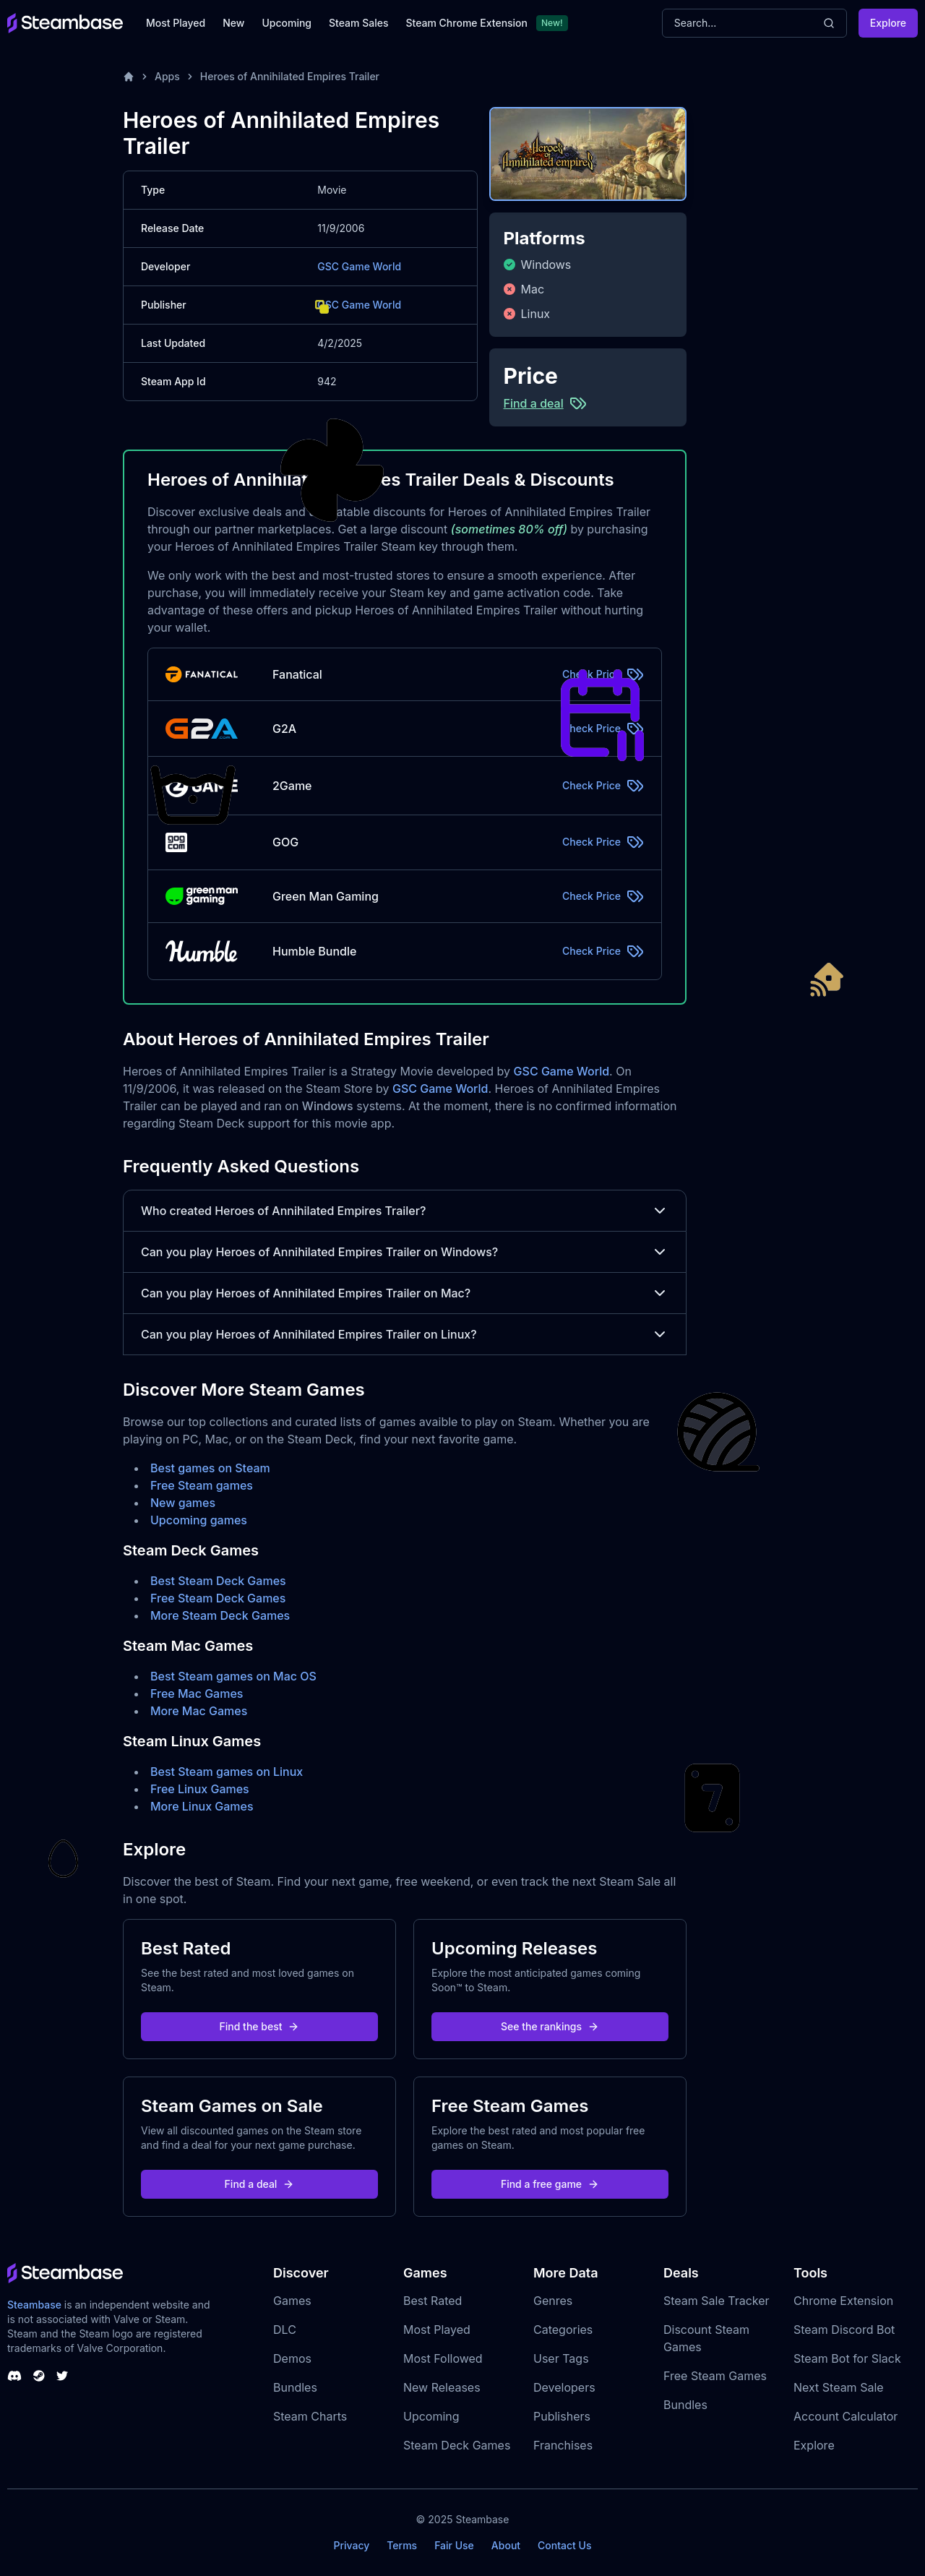 Image resolution: width=925 pixels, height=2576 pixels. Describe the element at coordinates (193, 795) in the screenshot. I see `indicates cold wash setting for laundry` at that location.